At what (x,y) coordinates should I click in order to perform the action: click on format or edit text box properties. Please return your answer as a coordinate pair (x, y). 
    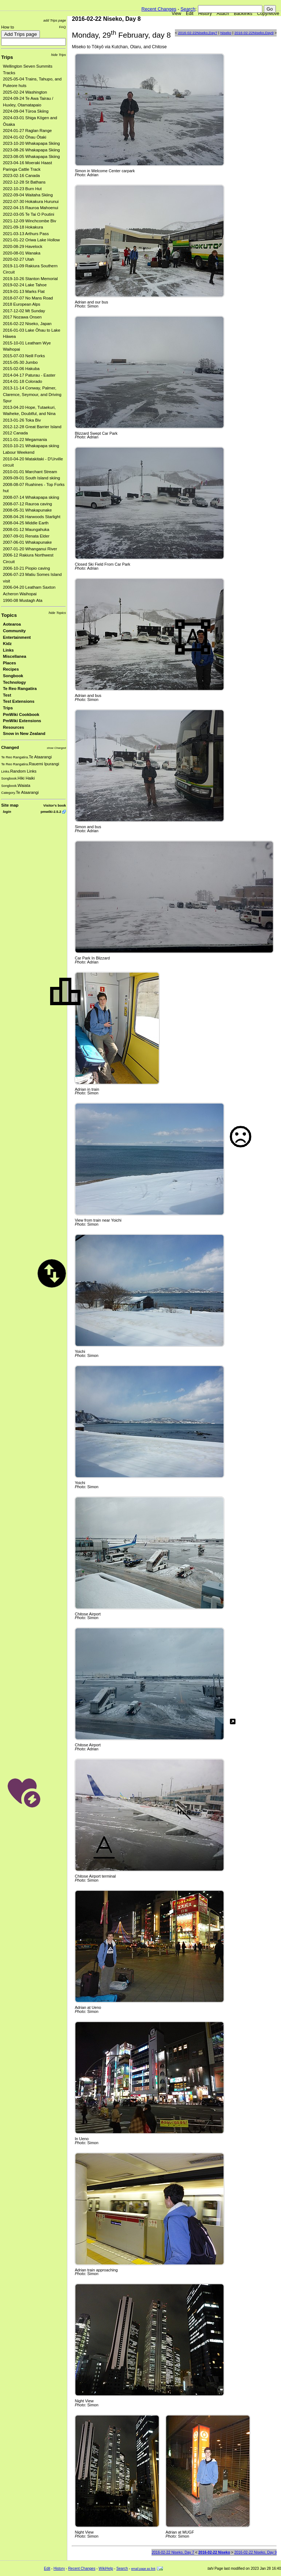
    Looking at the image, I should click on (193, 637).